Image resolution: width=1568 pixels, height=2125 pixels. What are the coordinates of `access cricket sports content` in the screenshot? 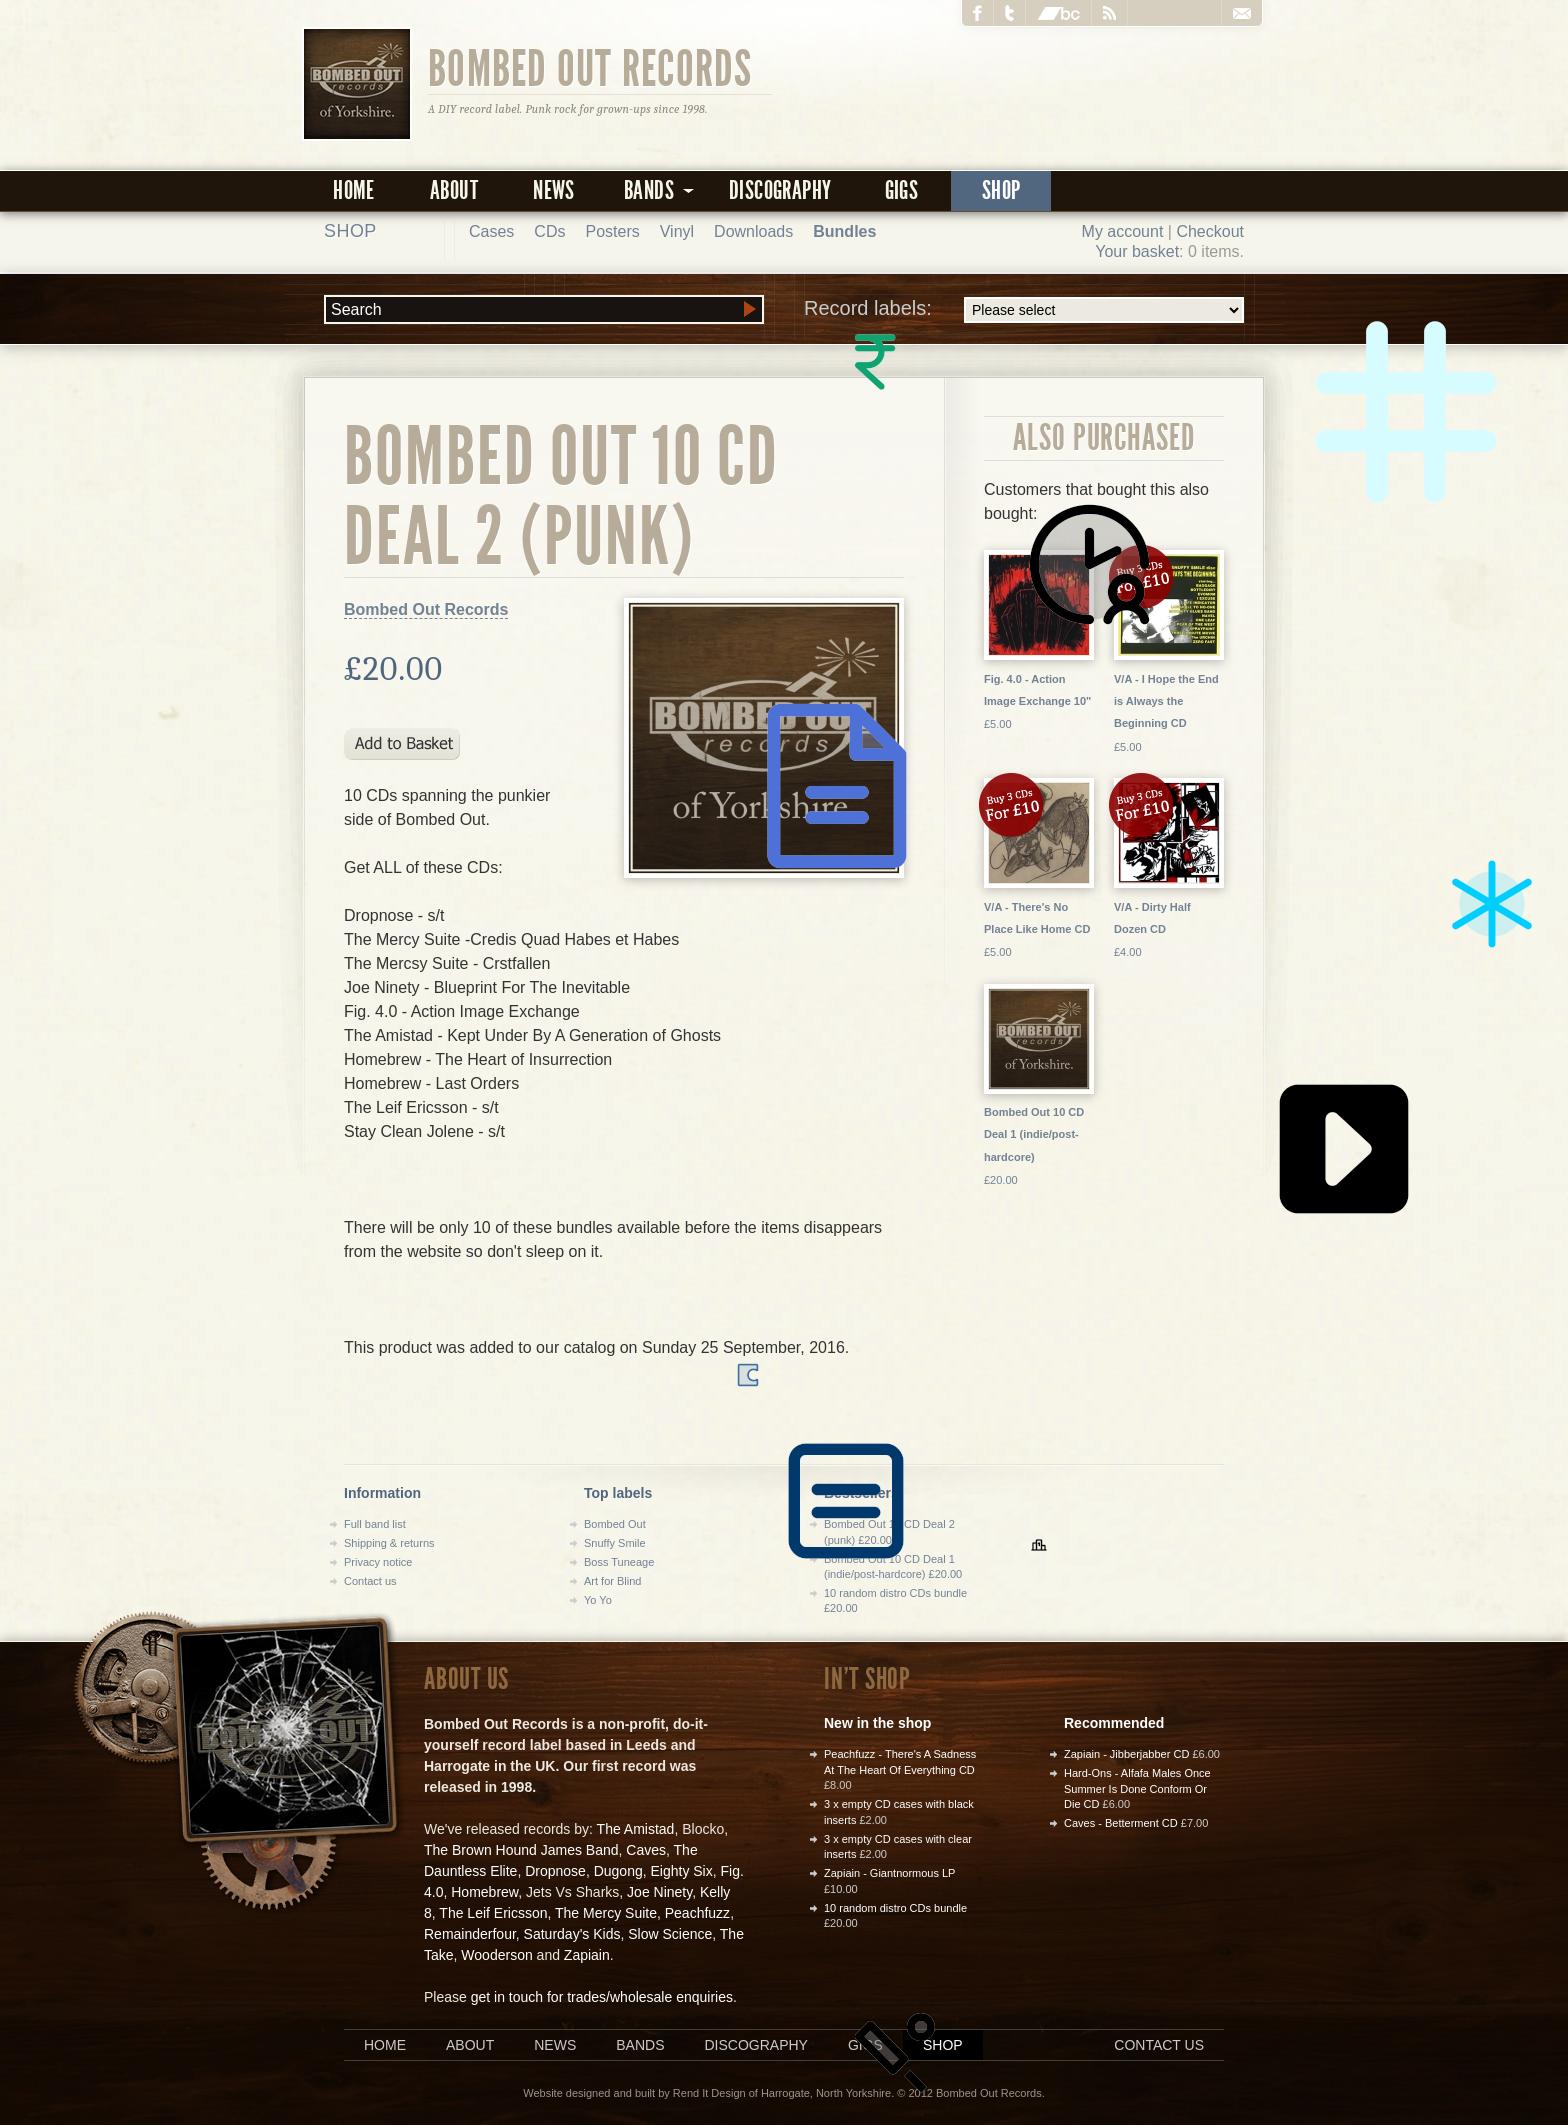 It's located at (895, 2053).